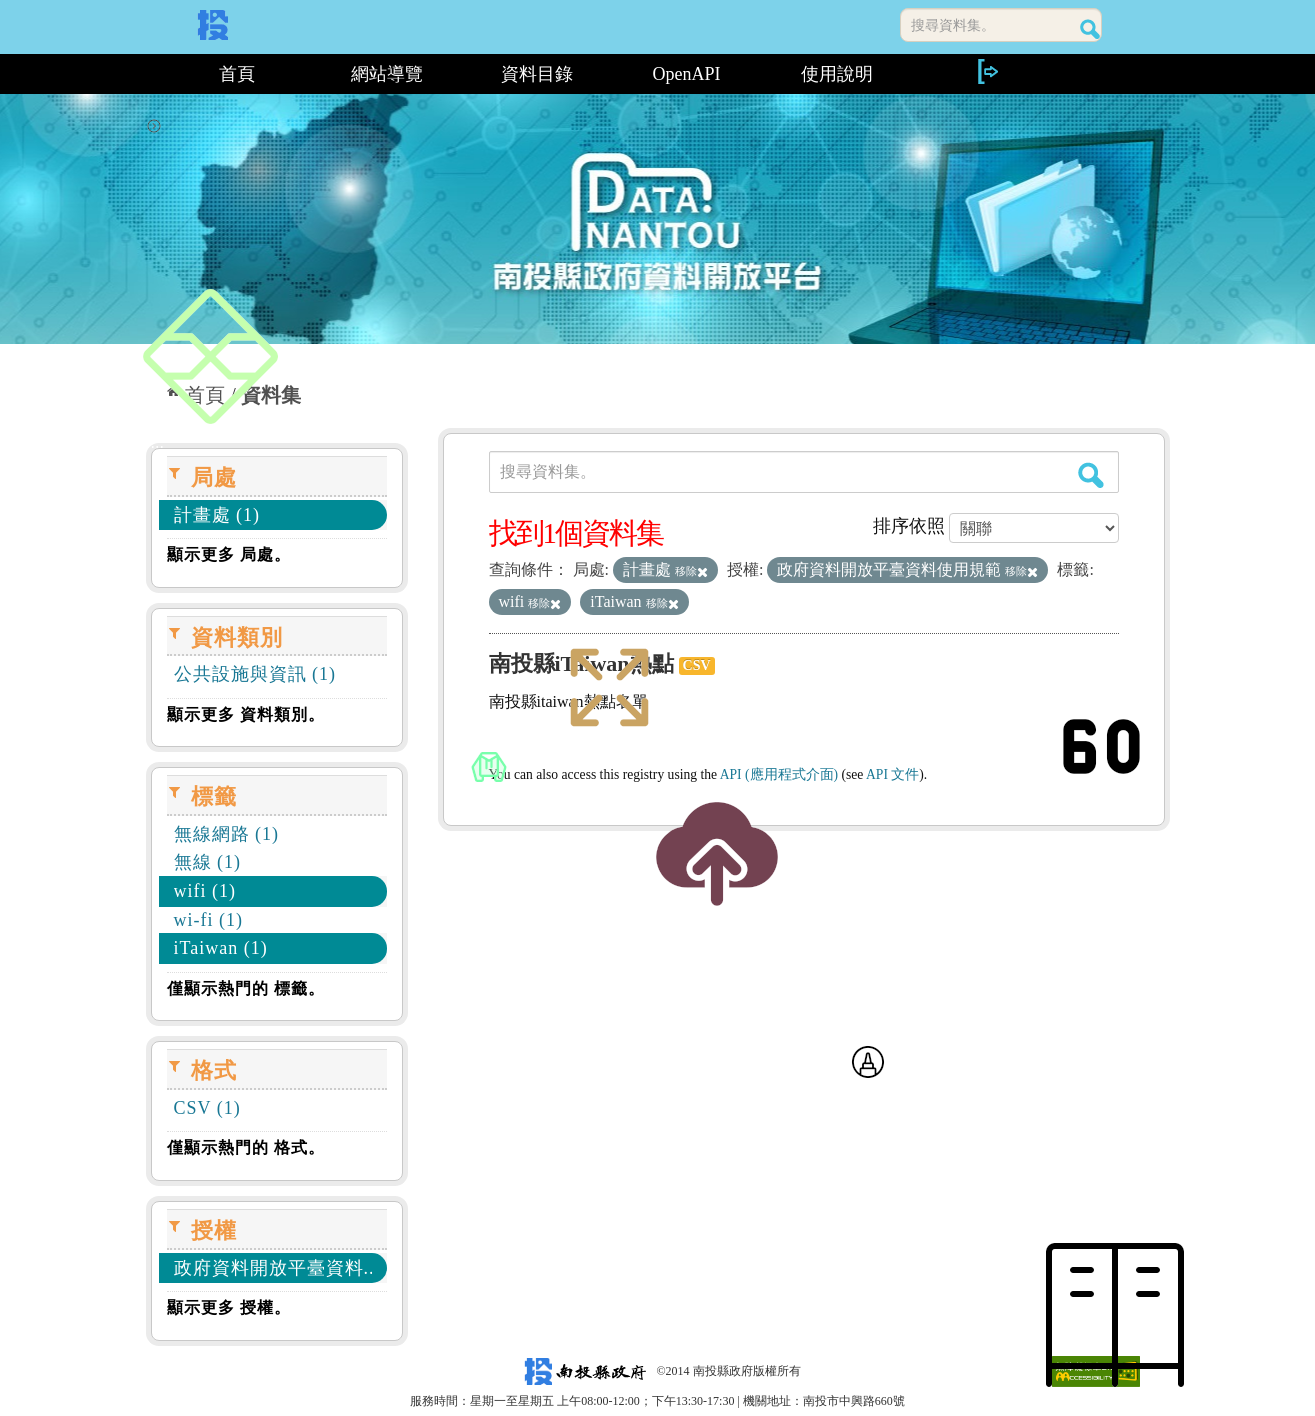  What do you see at coordinates (154, 126) in the screenshot?
I see `go to next item or step` at bounding box center [154, 126].